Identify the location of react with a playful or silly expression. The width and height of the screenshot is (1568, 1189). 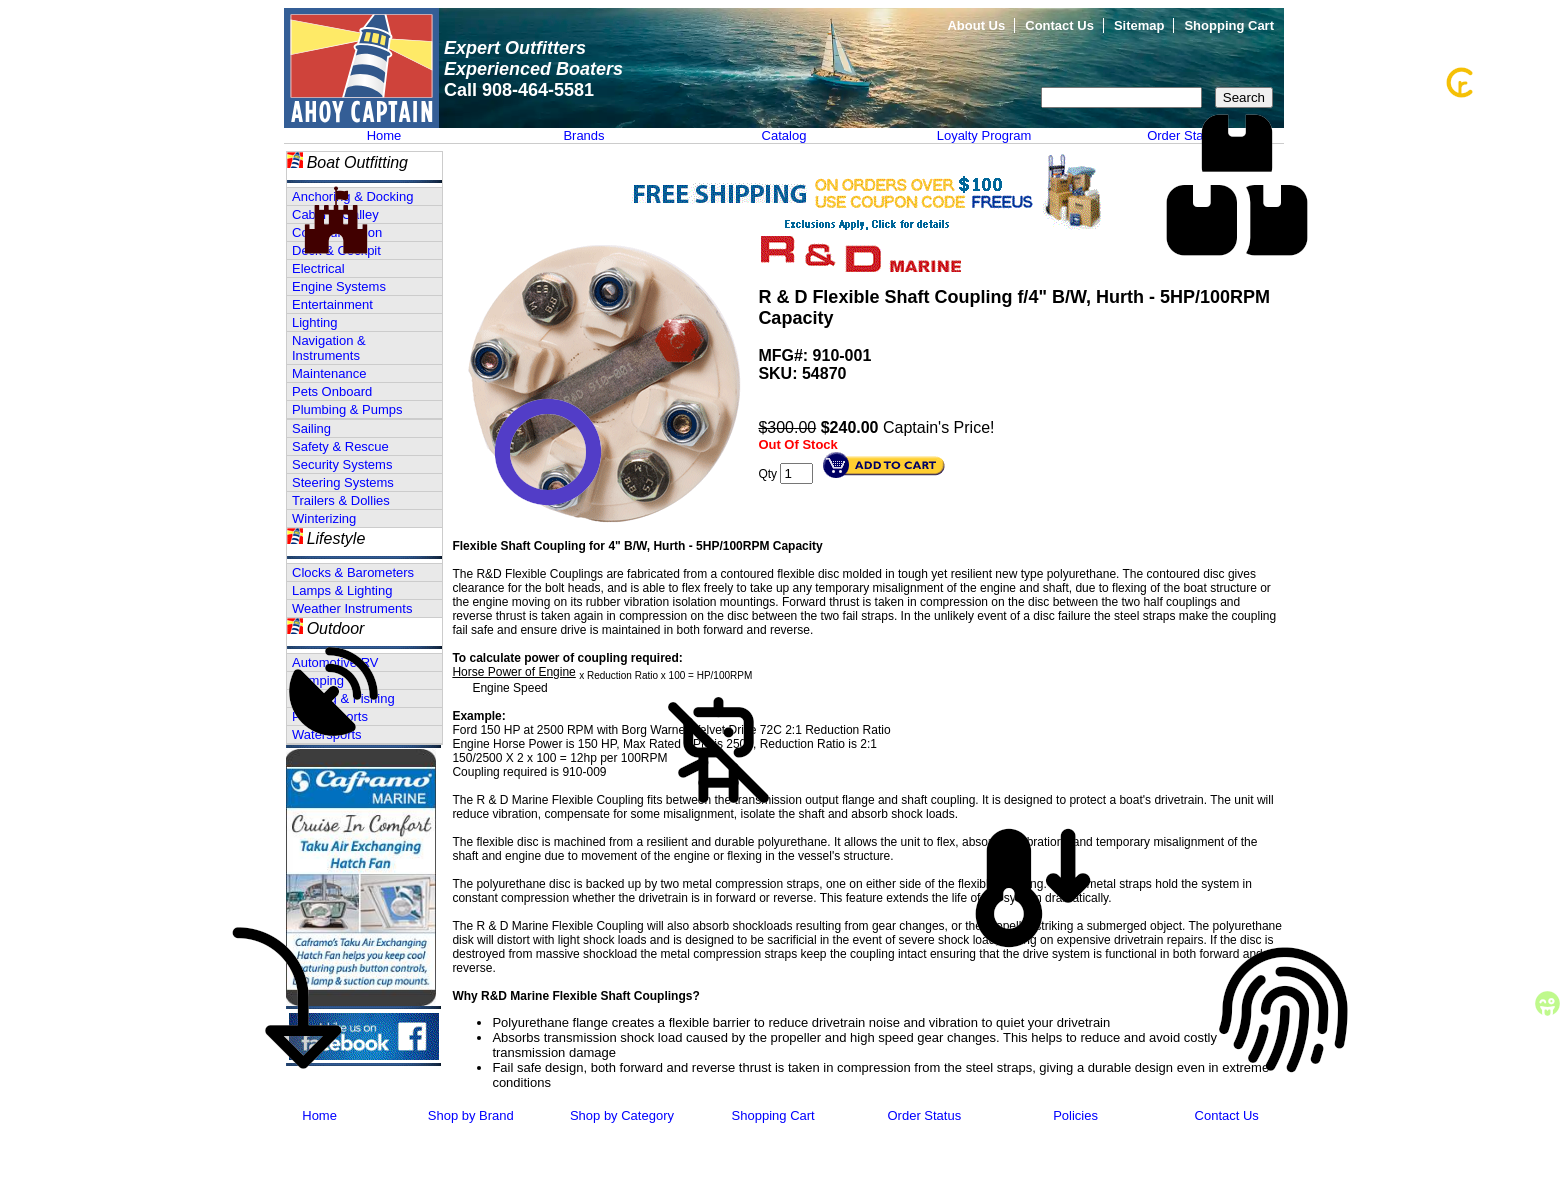
(1547, 1003).